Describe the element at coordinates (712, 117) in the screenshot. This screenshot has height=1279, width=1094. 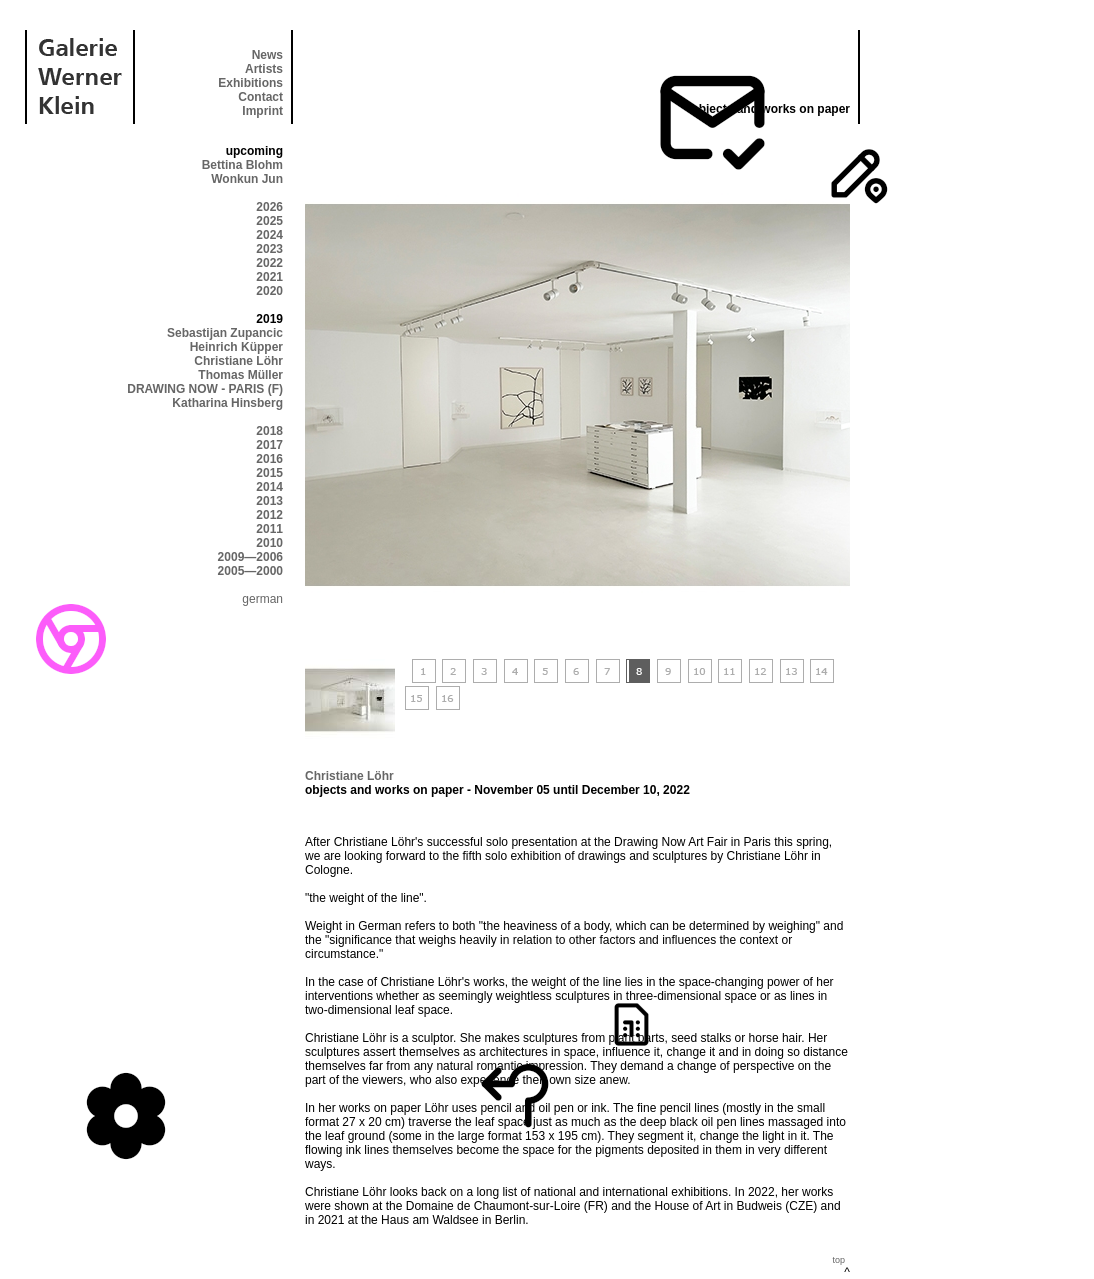
I see `email sent successfully` at that location.